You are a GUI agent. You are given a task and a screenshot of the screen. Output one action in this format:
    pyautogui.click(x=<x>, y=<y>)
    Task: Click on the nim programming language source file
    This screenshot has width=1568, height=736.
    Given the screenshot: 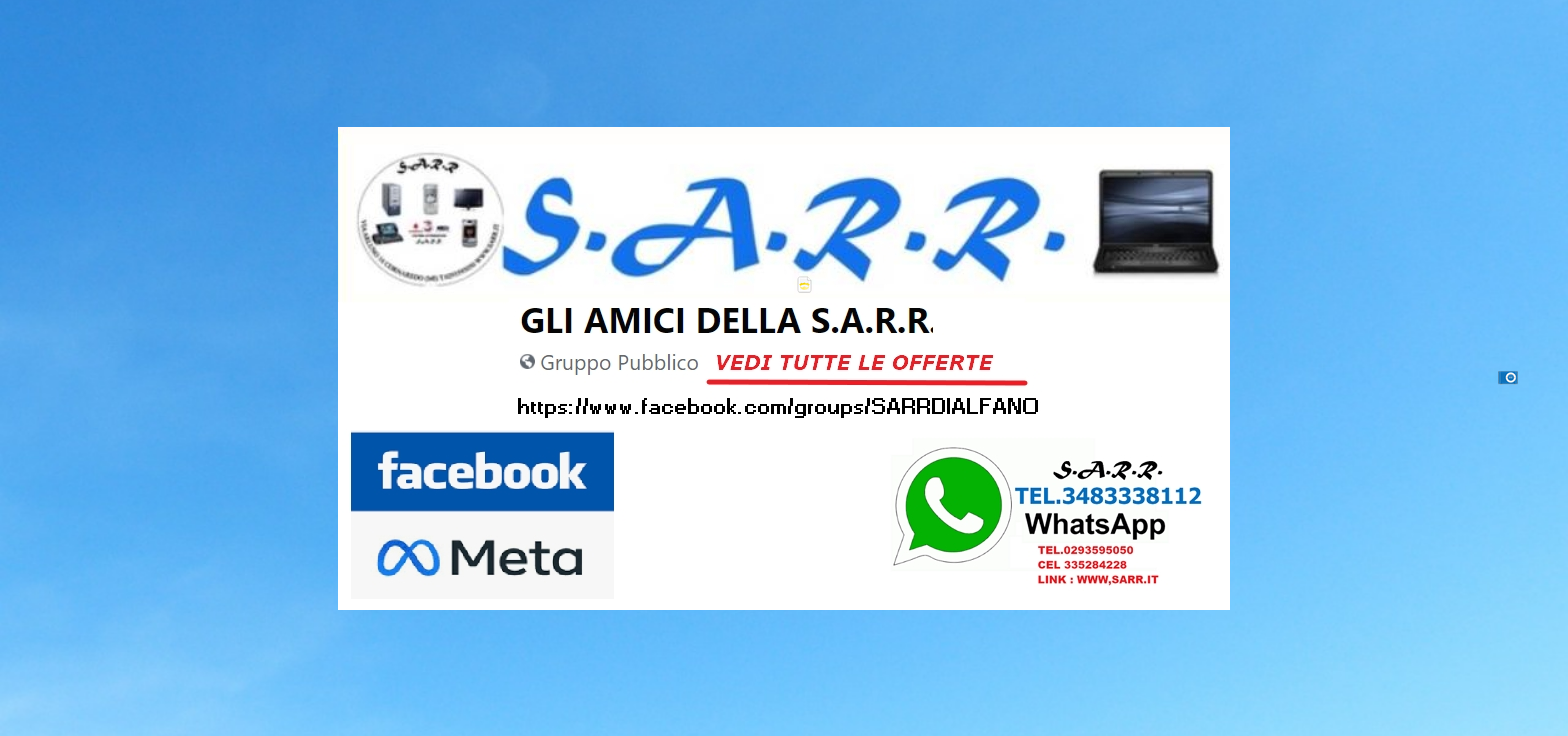 What is the action you would take?
    pyautogui.click(x=804, y=284)
    